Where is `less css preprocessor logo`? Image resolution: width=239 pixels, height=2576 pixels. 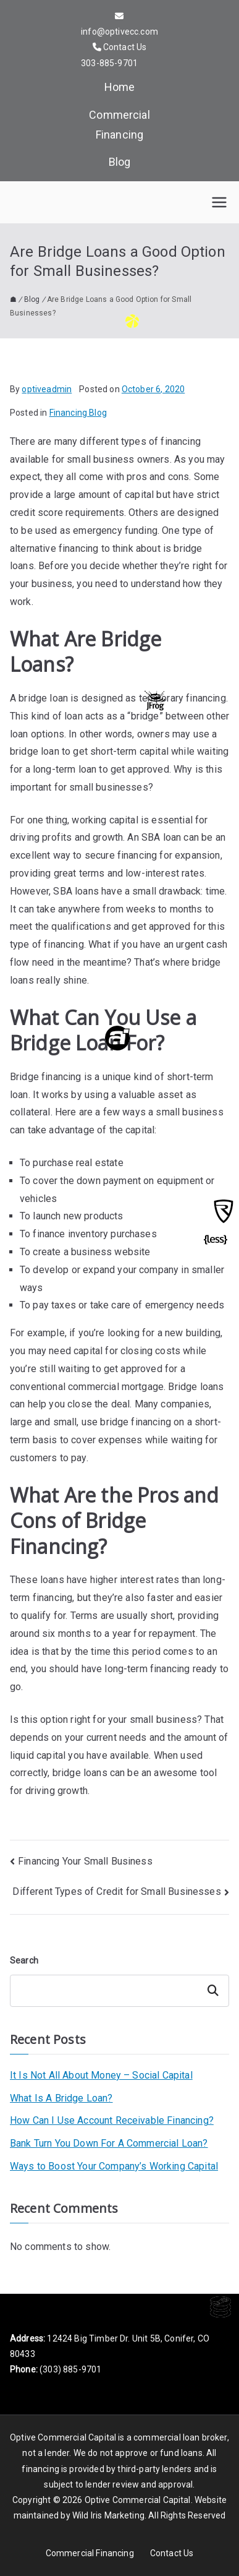 less css preprocessor logo is located at coordinates (216, 1240).